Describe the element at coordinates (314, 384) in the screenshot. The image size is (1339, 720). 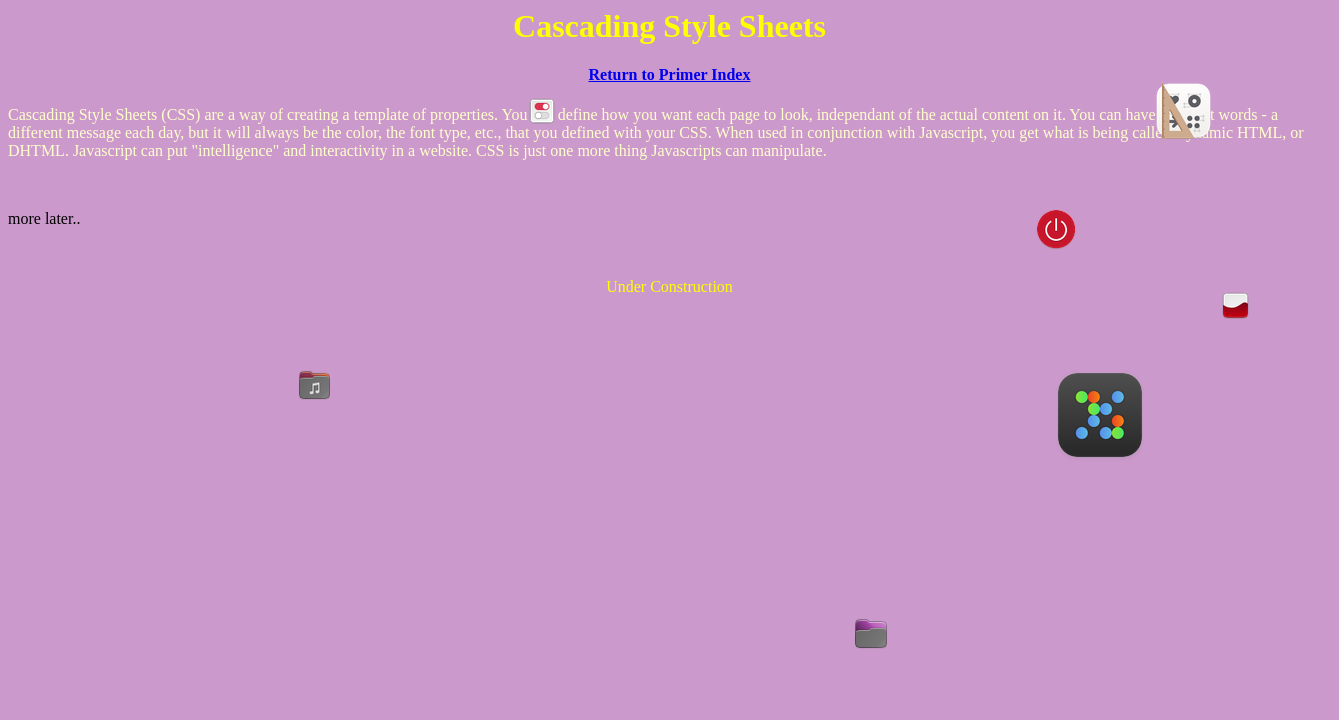
I see `open your music folder` at that location.